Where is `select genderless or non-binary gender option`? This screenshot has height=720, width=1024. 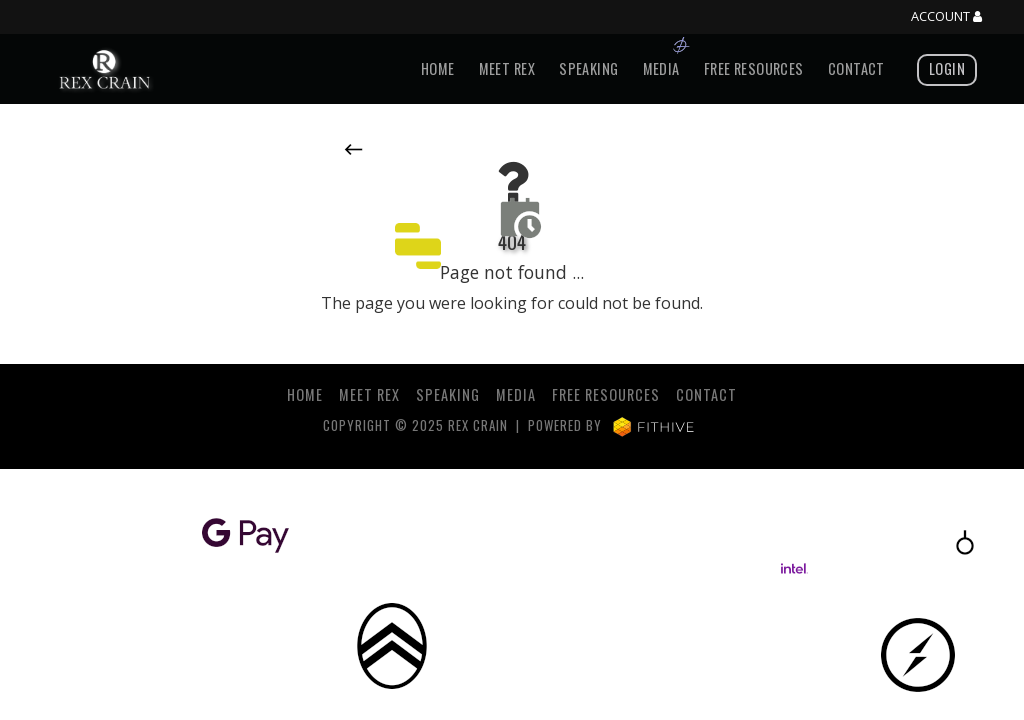
select genderless or non-binary gender option is located at coordinates (965, 543).